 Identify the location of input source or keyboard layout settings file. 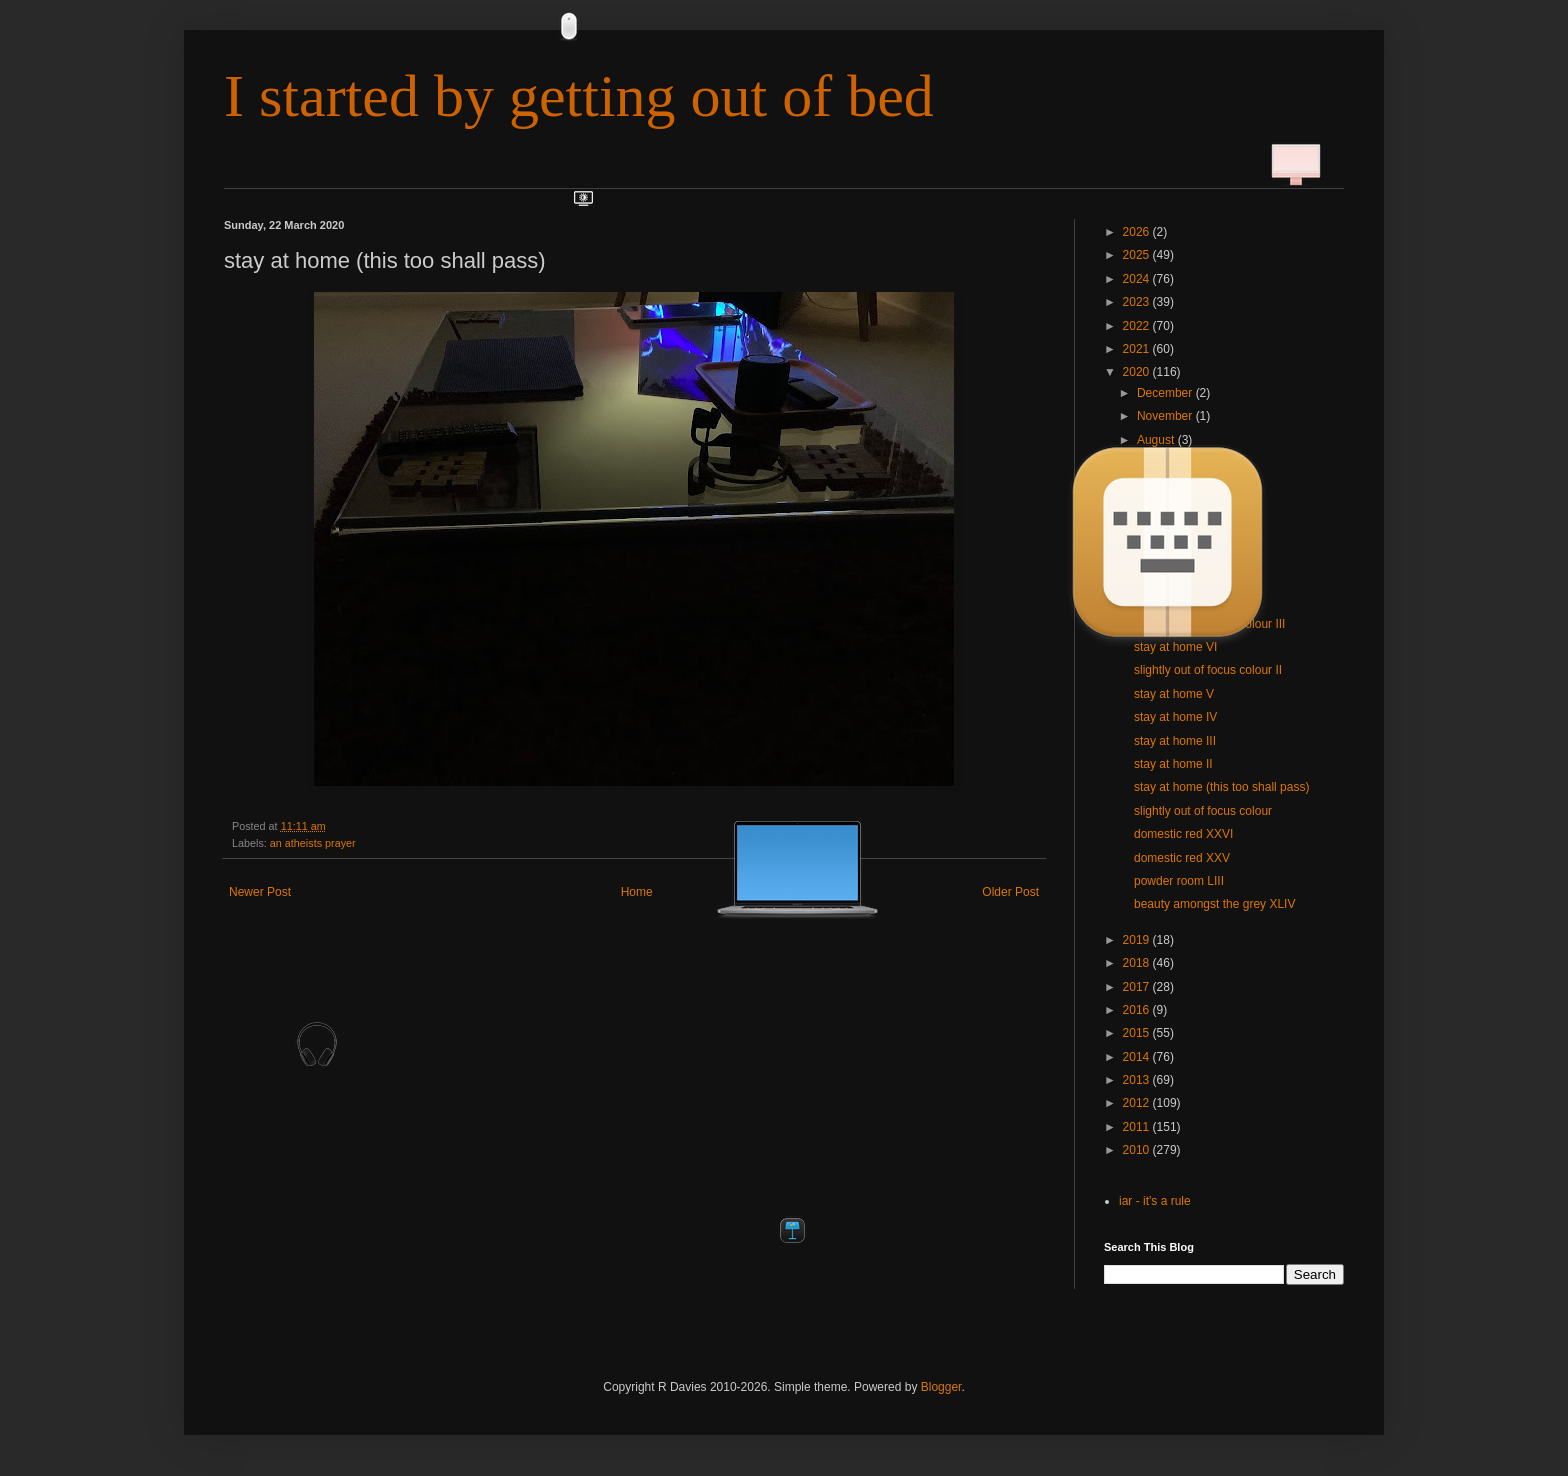
(1167, 545).